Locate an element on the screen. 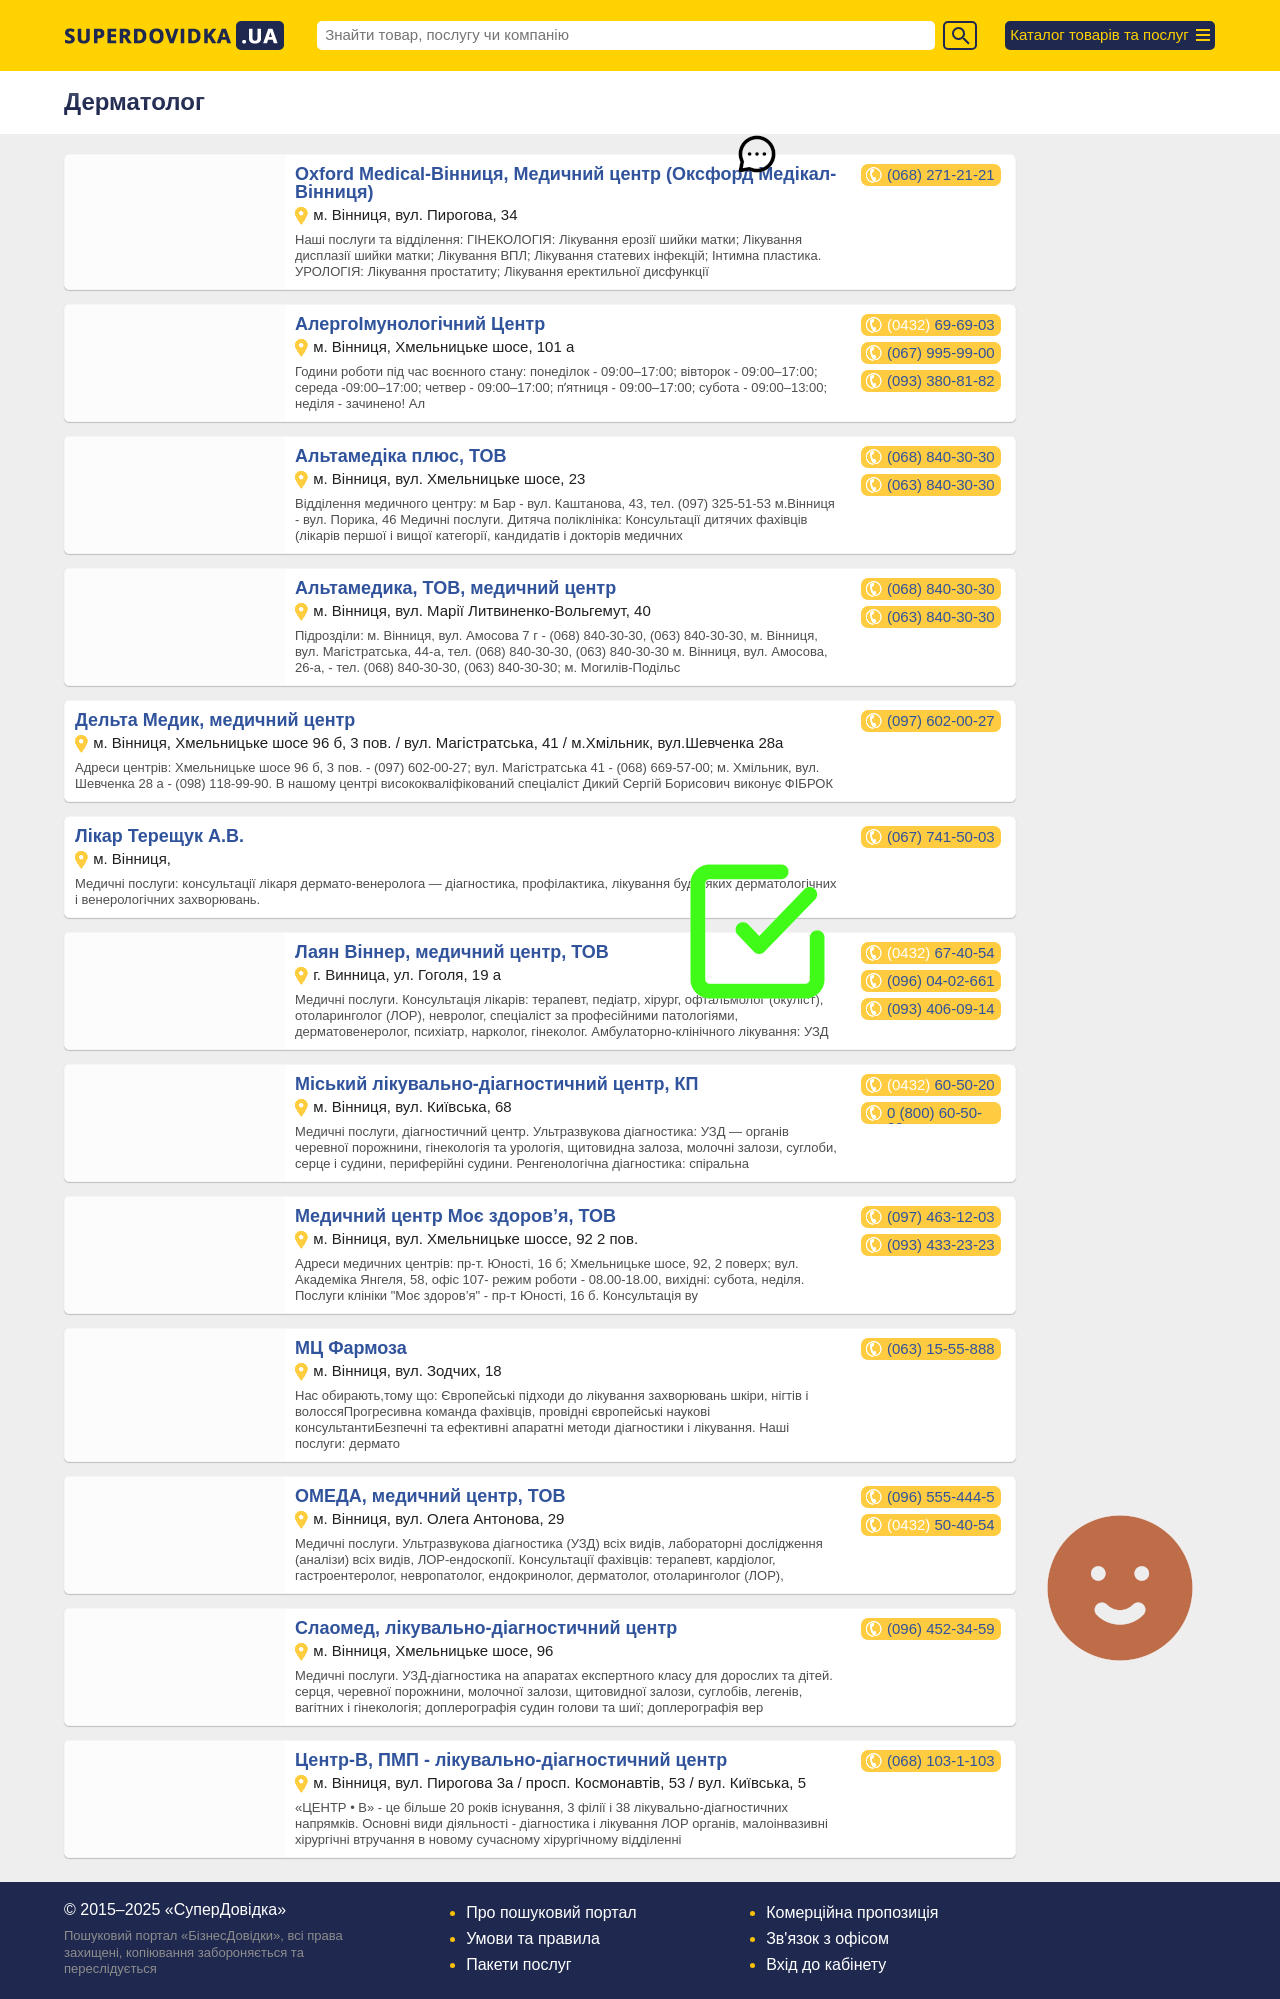  open chat or messaging is located at coordinates (757, 154).